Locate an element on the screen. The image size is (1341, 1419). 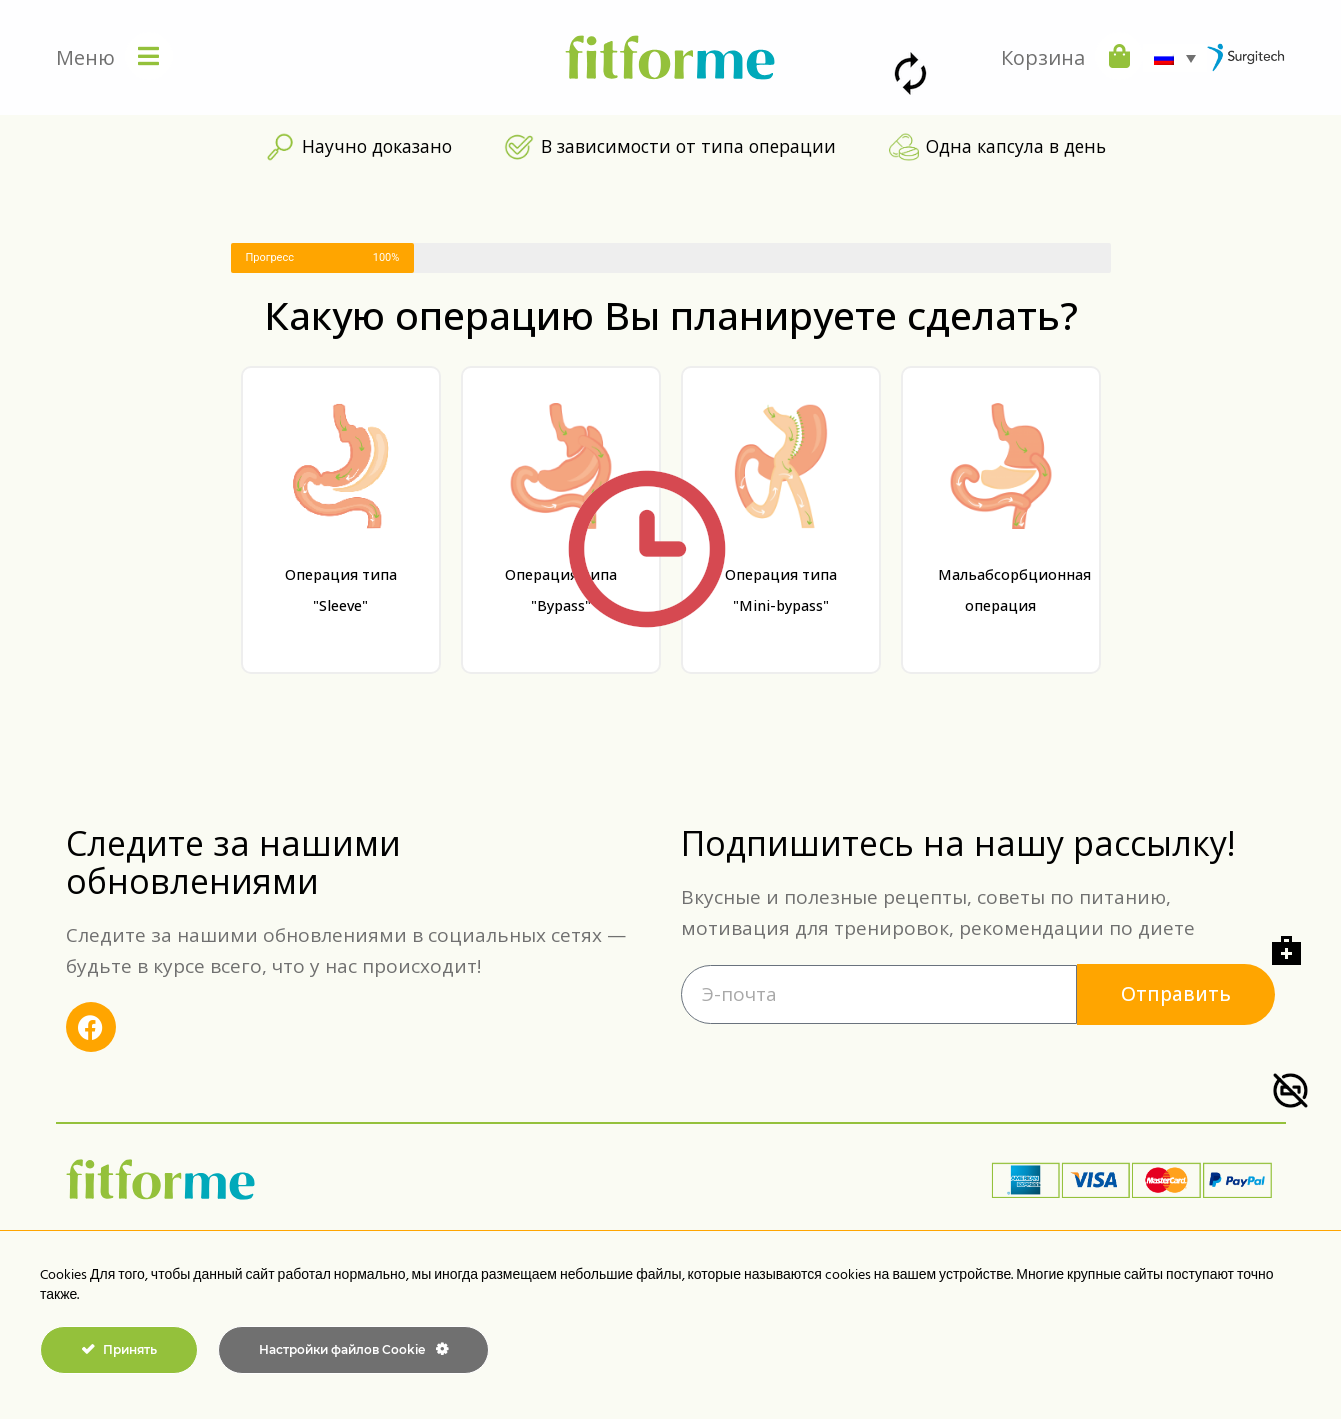
access medical services or healthcare options is located at coordinates (1286, 950).